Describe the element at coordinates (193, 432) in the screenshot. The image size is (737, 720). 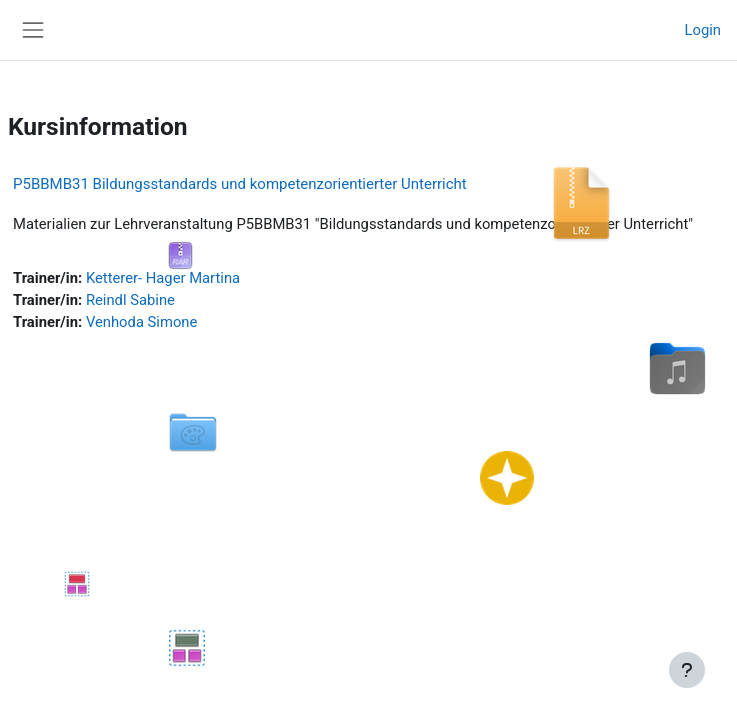
I see `open folder containing 2D artwork files` at that location.